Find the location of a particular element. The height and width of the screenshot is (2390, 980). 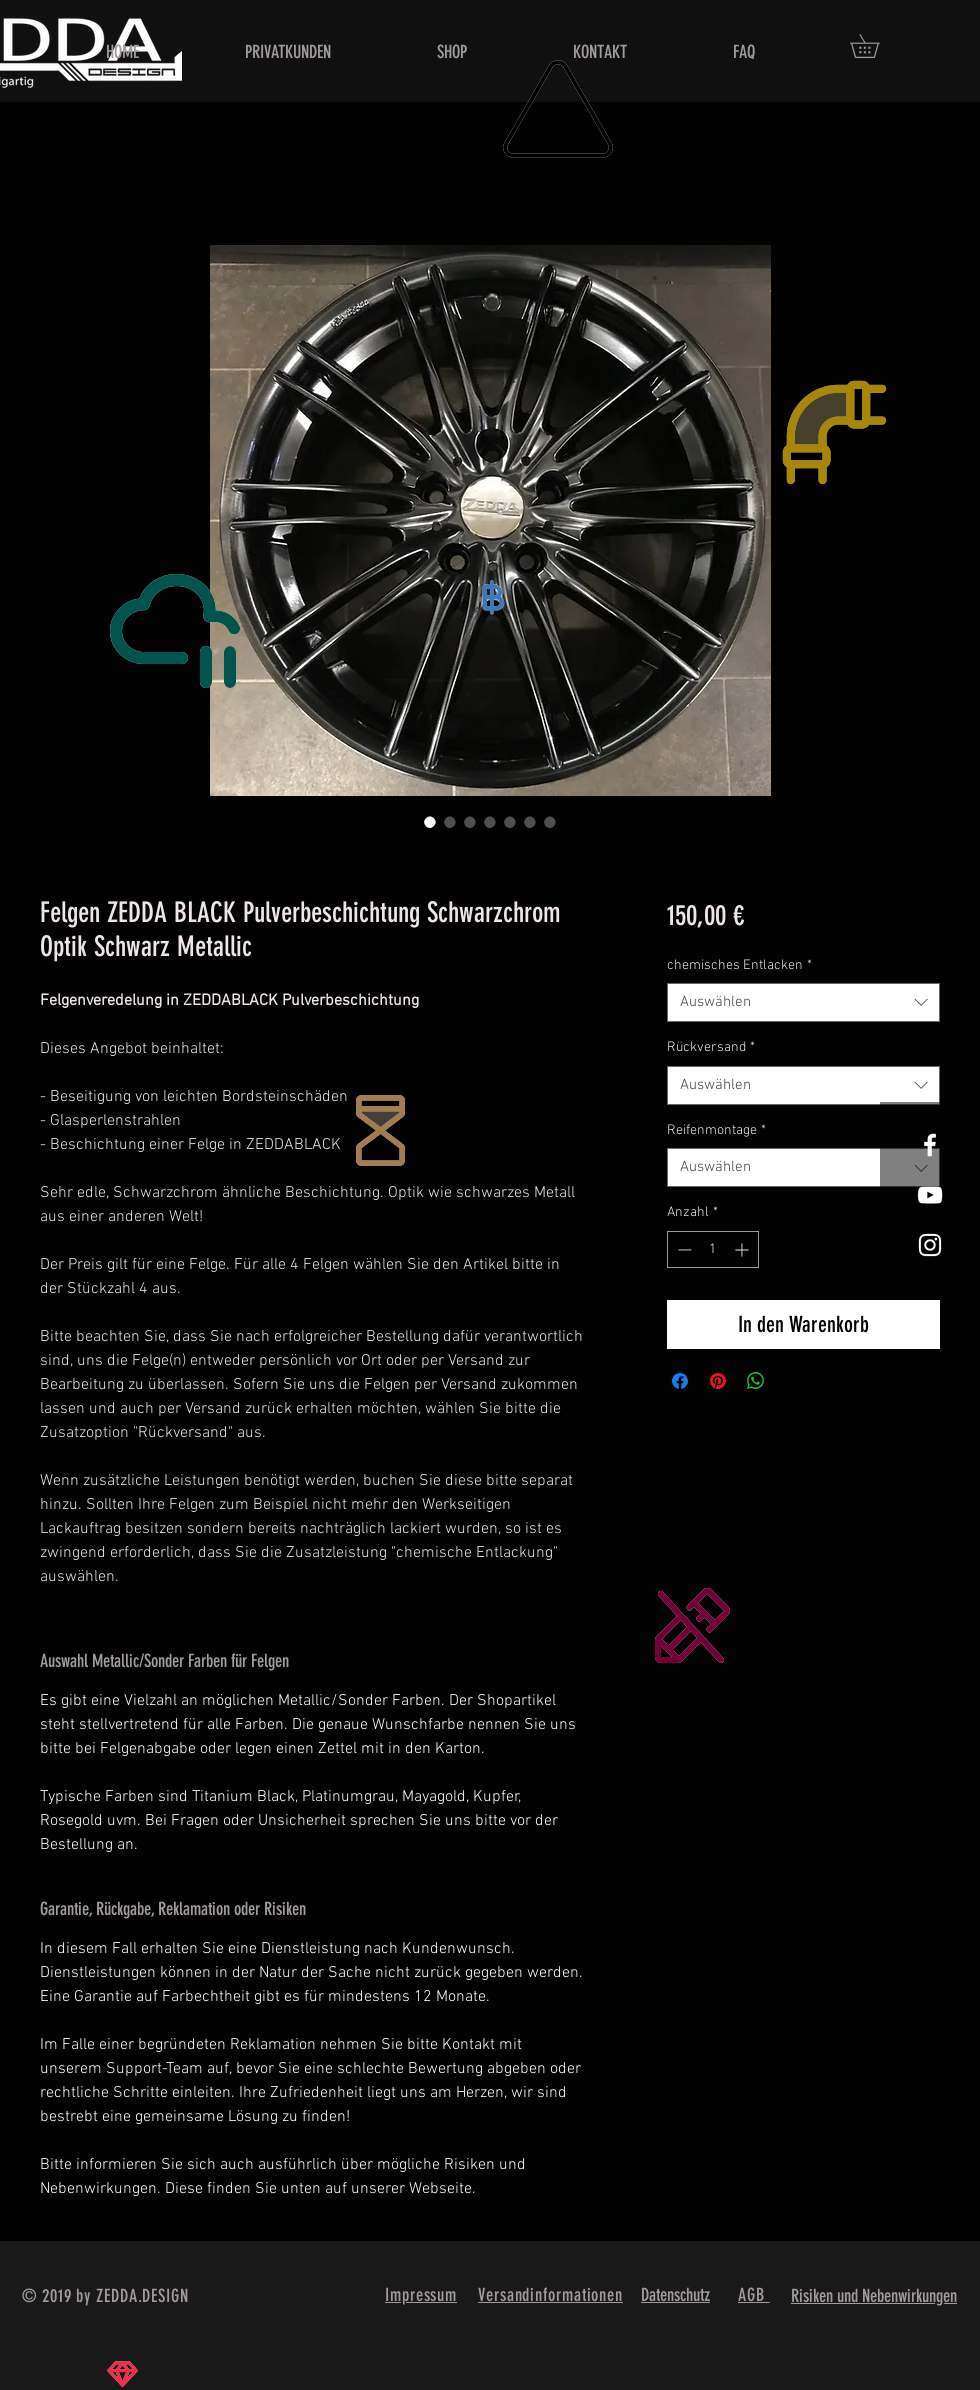

pause cloud sync or upload is located at coordinates (176, 622).